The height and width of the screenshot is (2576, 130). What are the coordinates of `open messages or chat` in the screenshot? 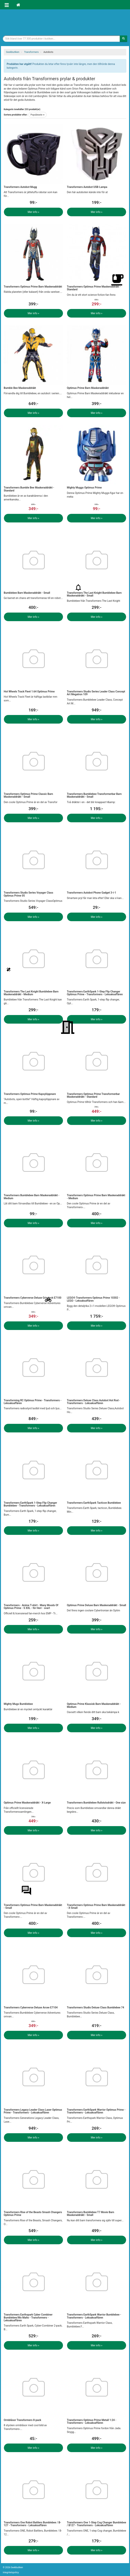 It's located at (26, 1890).